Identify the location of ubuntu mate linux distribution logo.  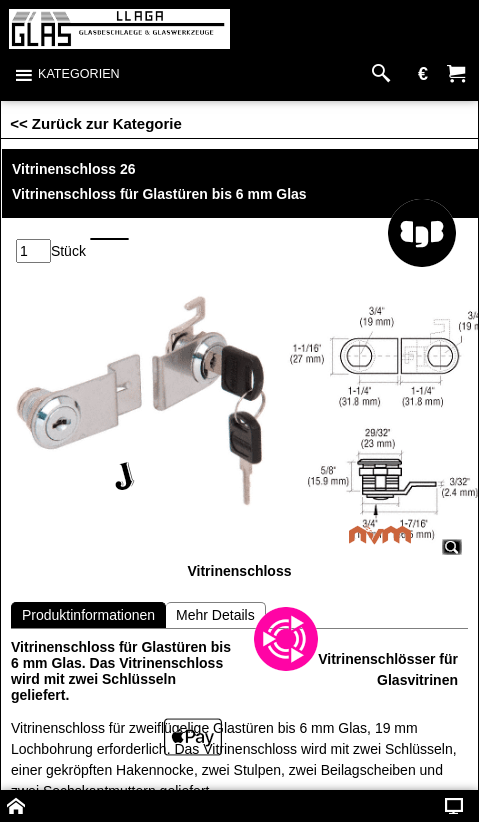
(286, 639).